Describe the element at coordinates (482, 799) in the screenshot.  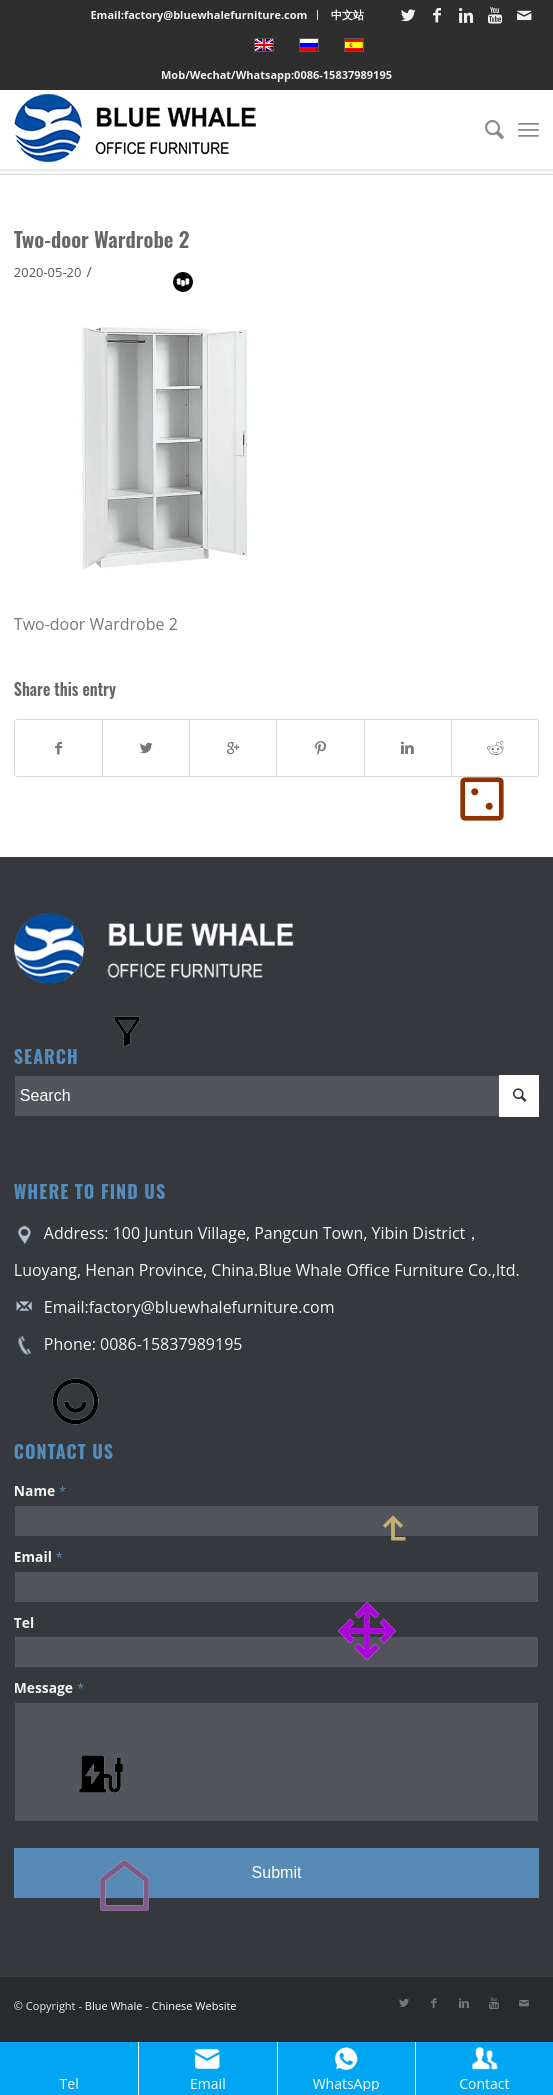
I see `roll the dice or randomize` at that location.